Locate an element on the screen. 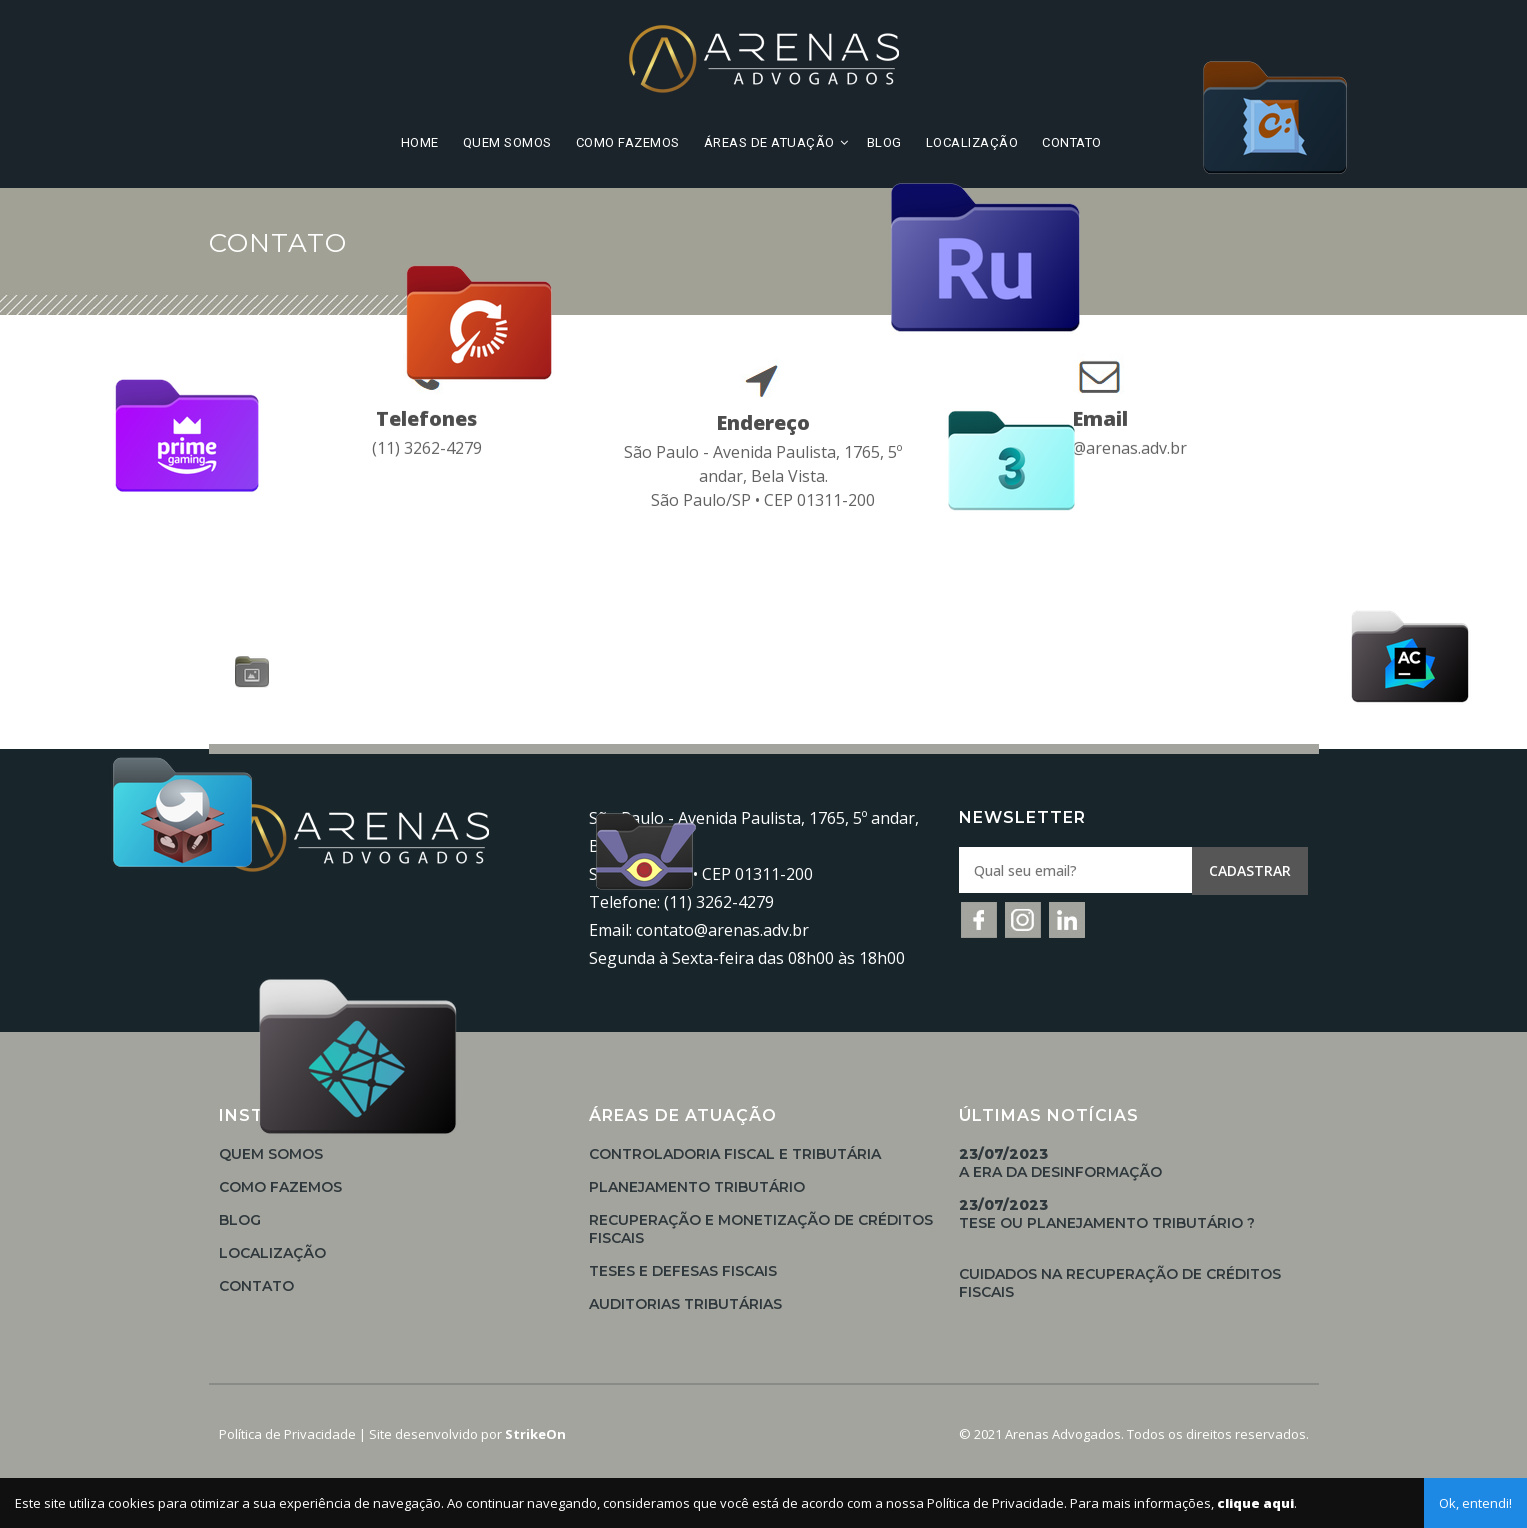 The width and height of the screenshot is (1527, 1528). open prime gaming folder is located at coordinates (186, 439).